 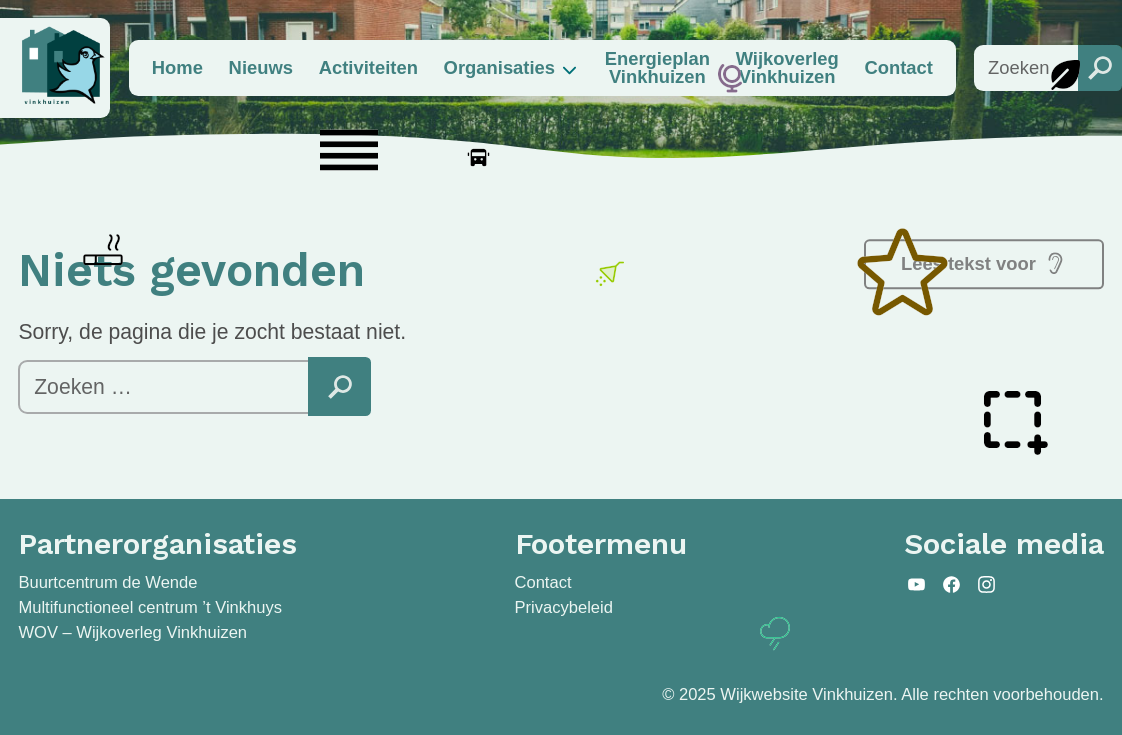 I want to click on add to current selection, so click(x=1012, y=419).